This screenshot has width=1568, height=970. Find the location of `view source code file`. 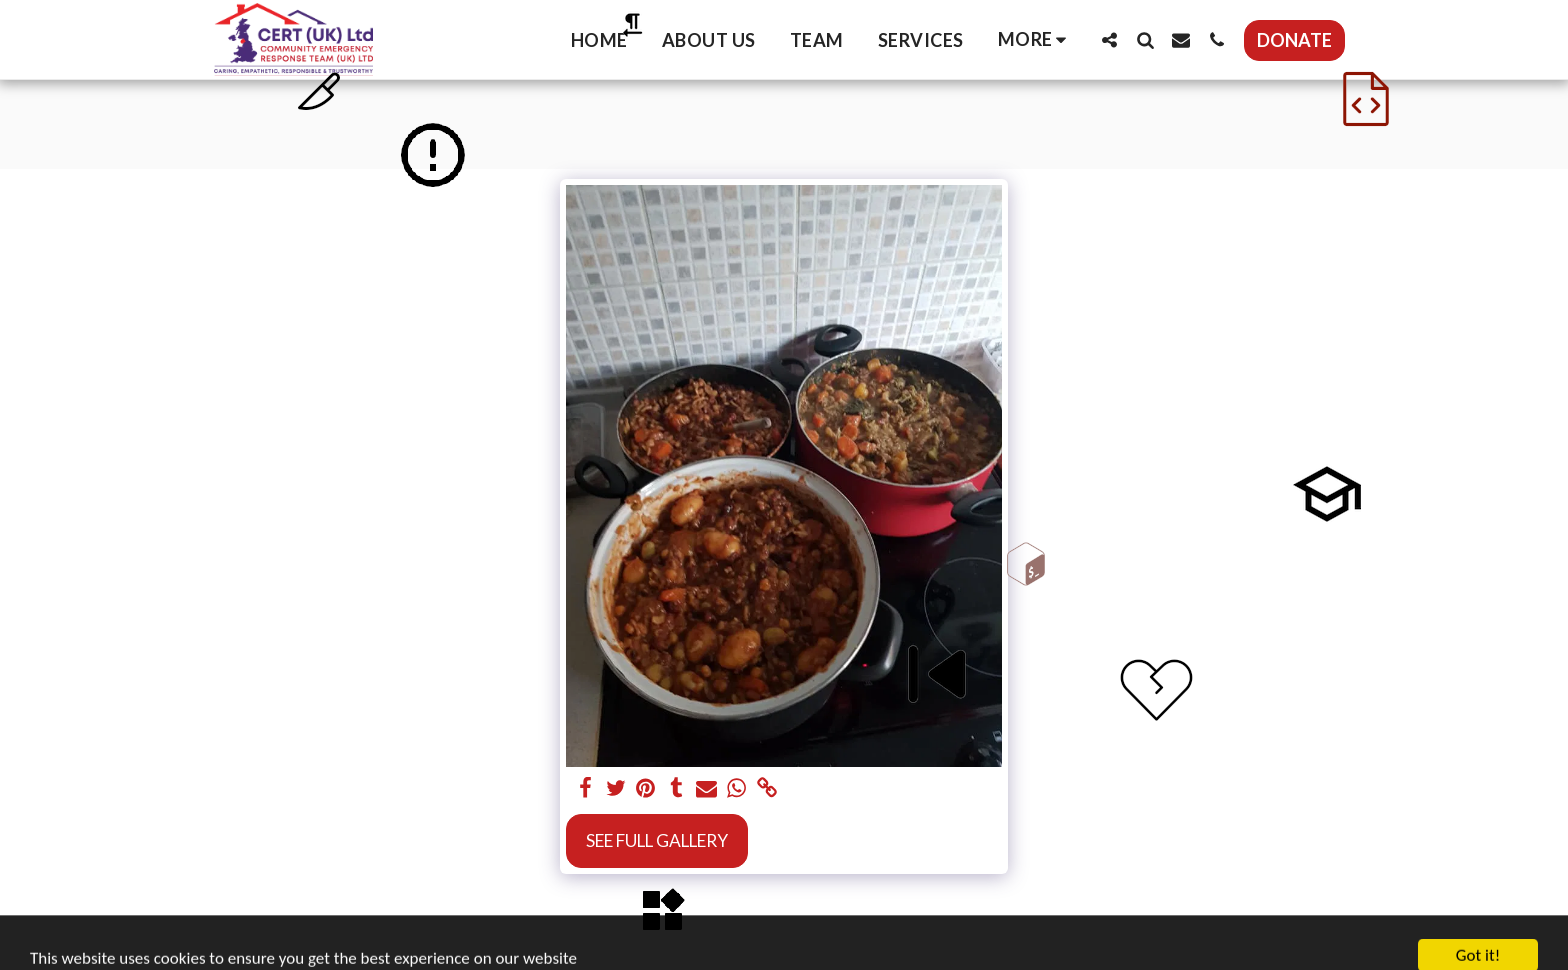

view source code file is located at coordinates (1366, 99).